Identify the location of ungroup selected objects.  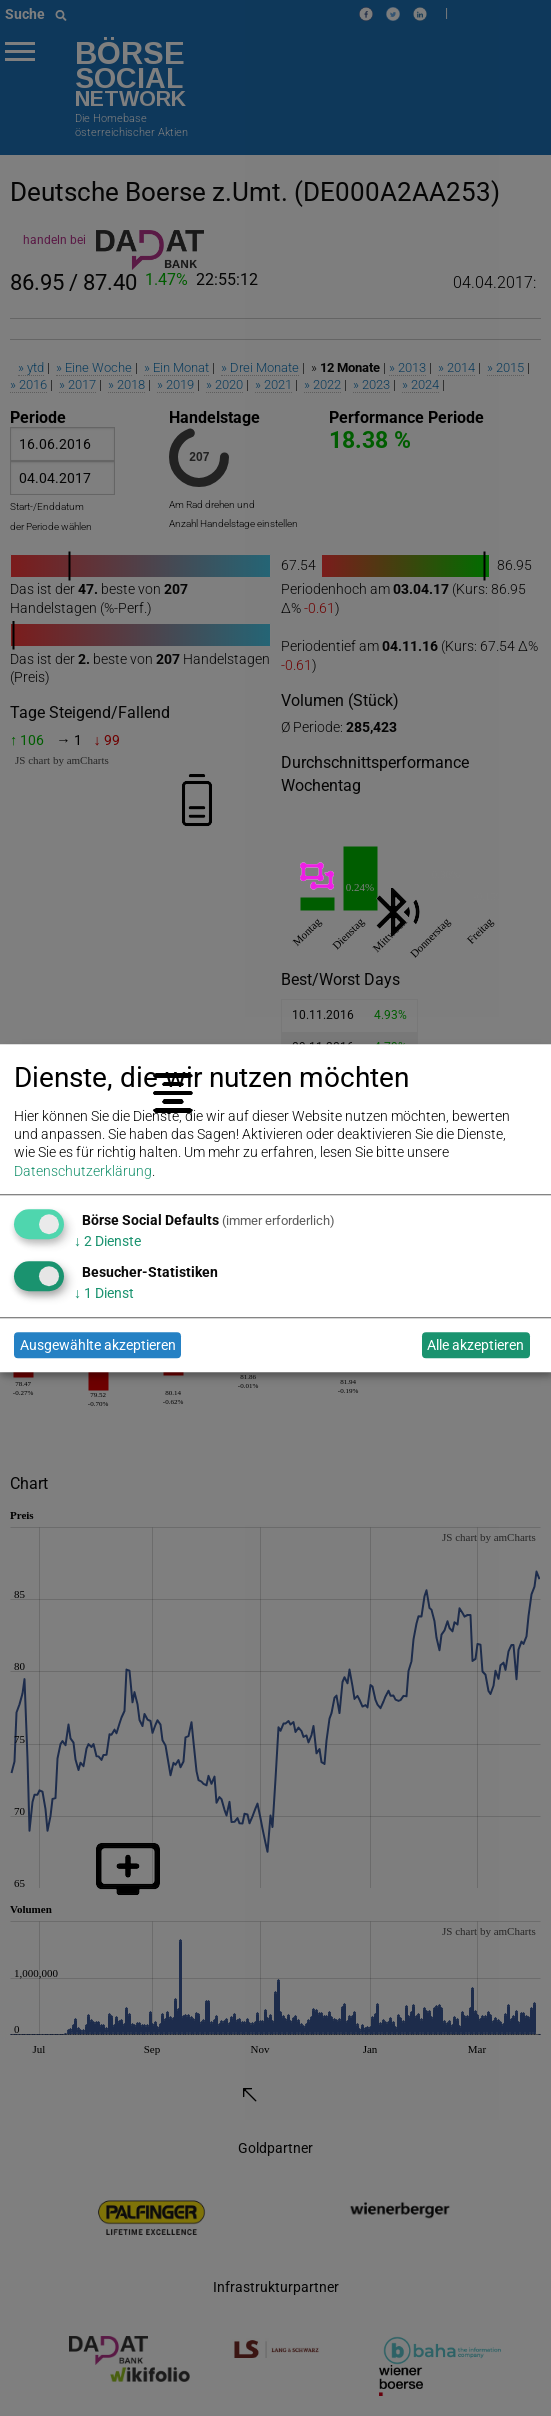
(317, 876).